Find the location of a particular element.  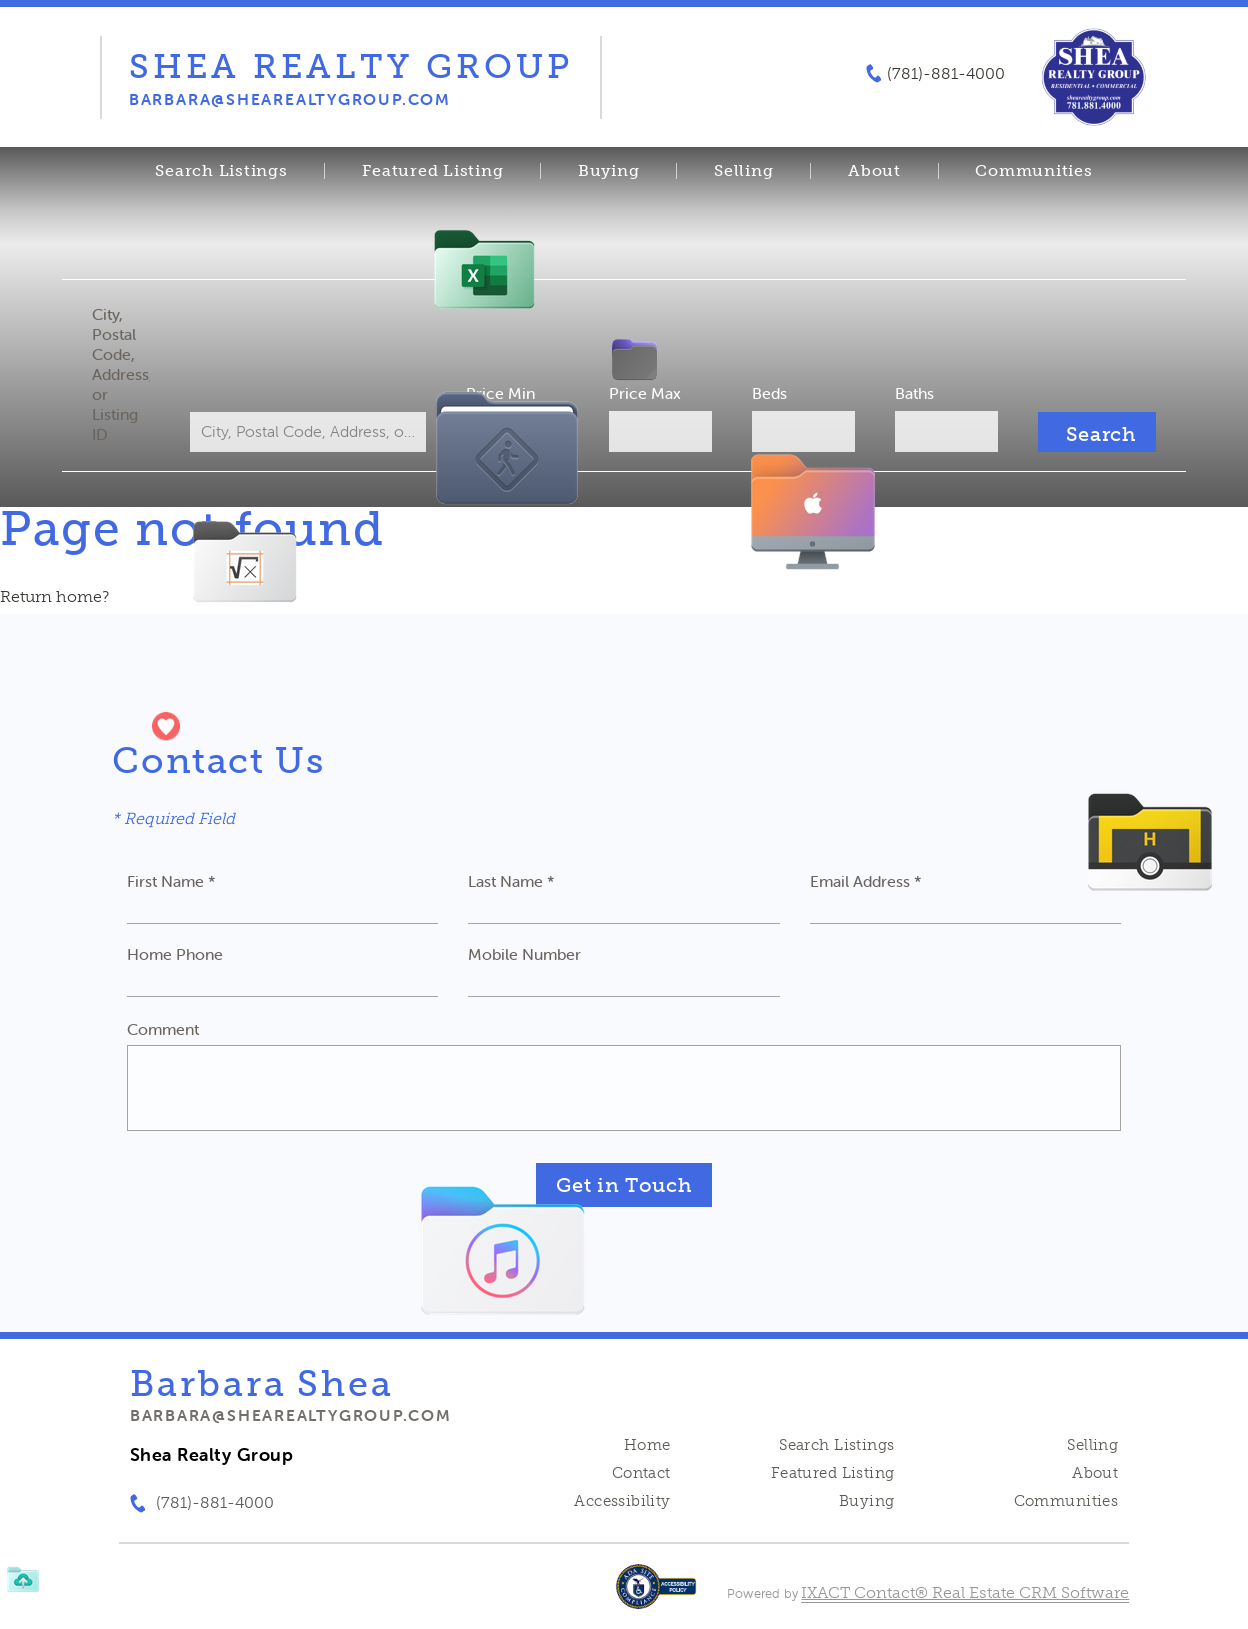

open folder to view contents is located at coordinates (634, 359).